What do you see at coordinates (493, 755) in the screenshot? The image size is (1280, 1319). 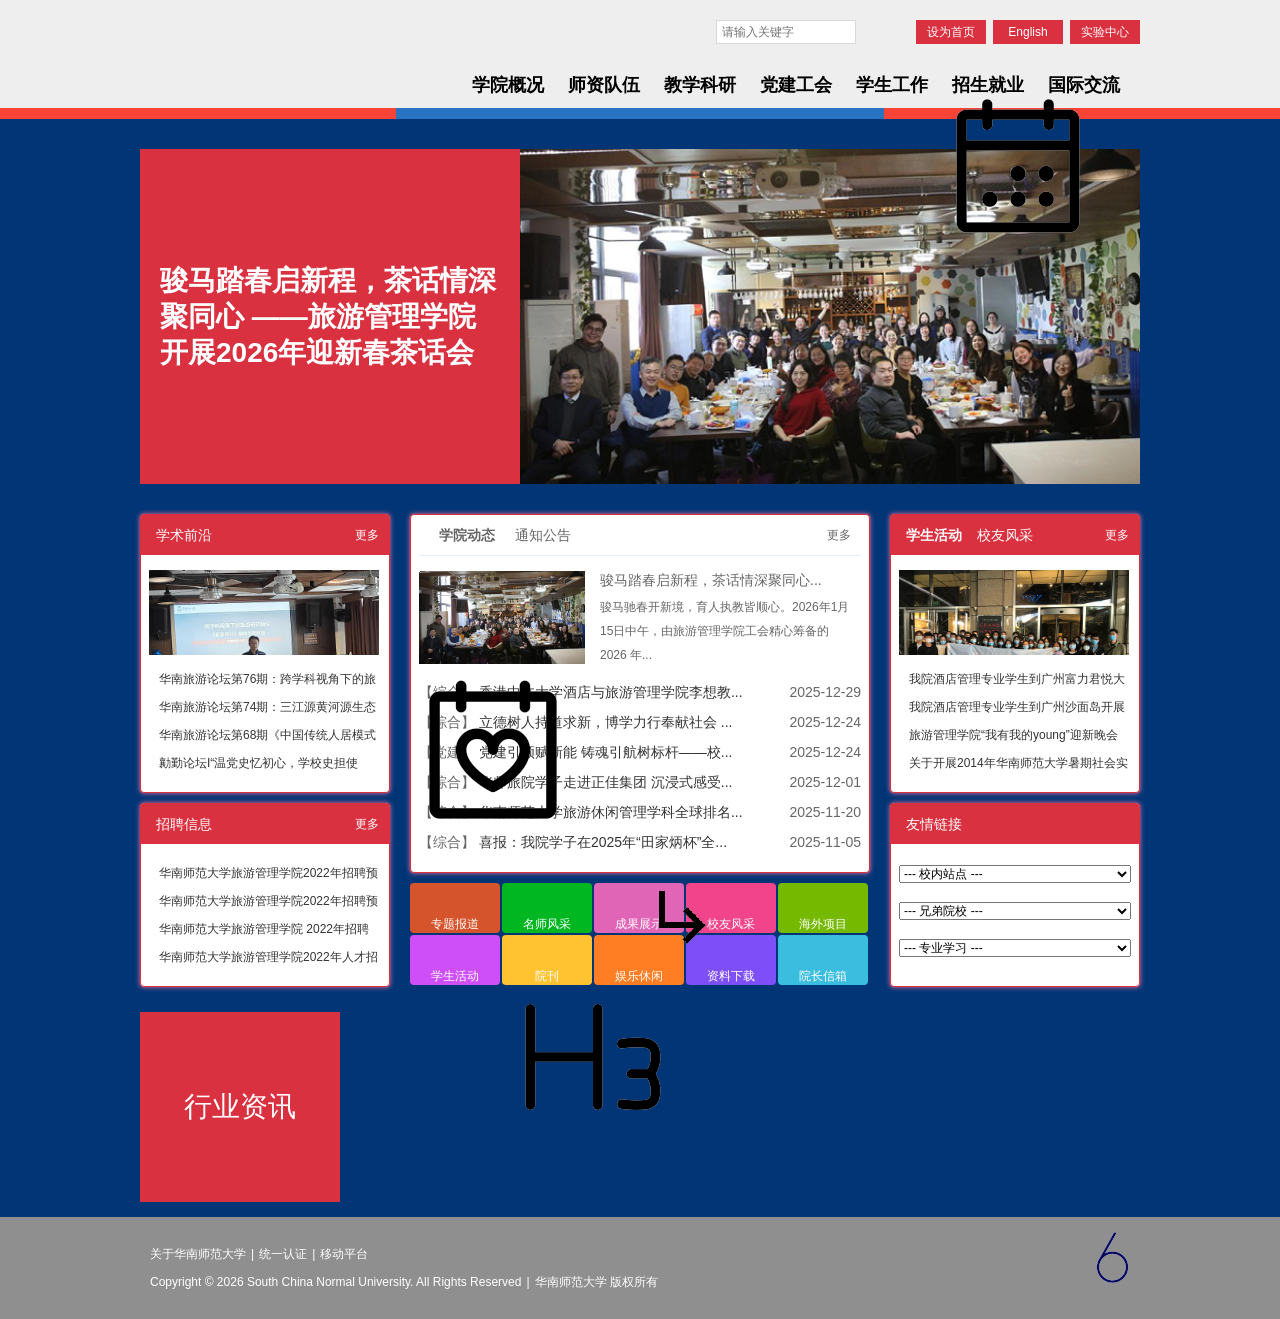 I see `view favorite or loved events` at bounding box center [493, 755].